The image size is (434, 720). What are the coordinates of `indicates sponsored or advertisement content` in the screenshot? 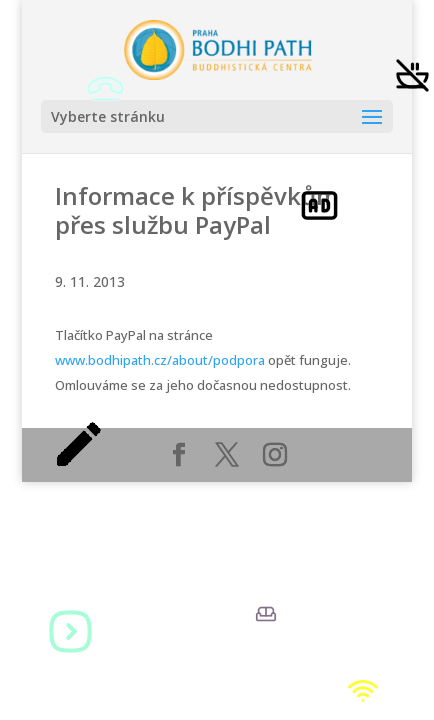 It's located at (319, 205).